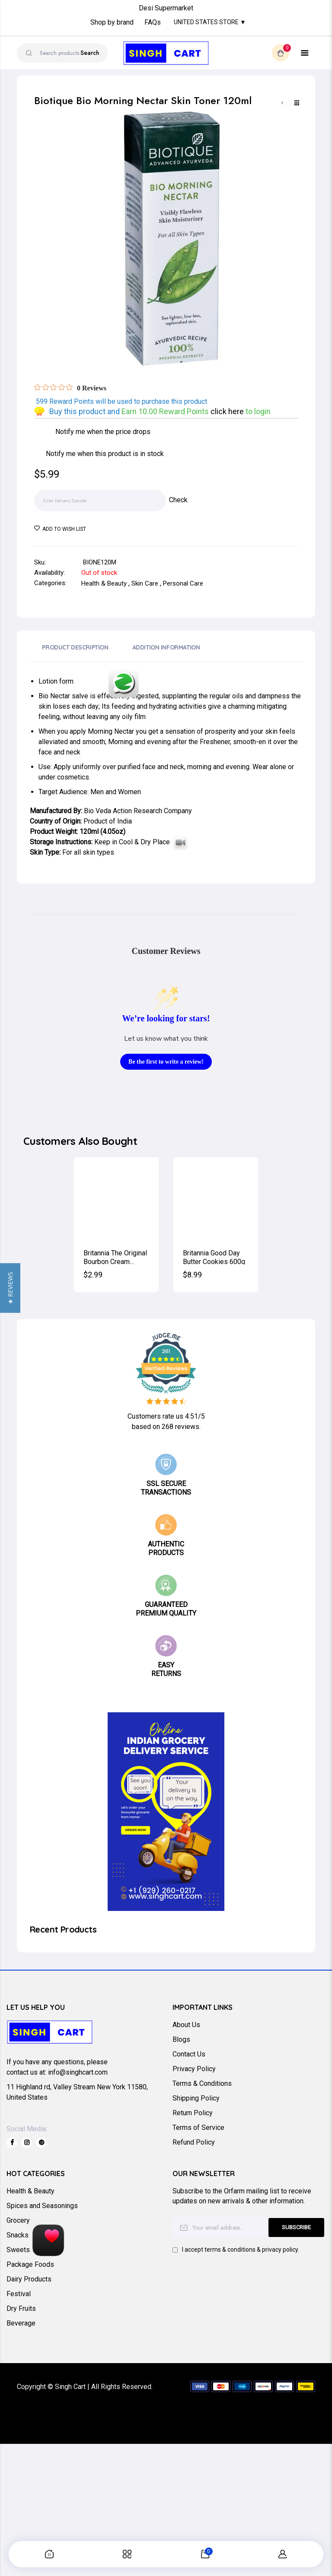  What do you see at coordinates (180, 842) in the screenshot?
I see `open camera or start video recording` at bounding box center [180, 842].